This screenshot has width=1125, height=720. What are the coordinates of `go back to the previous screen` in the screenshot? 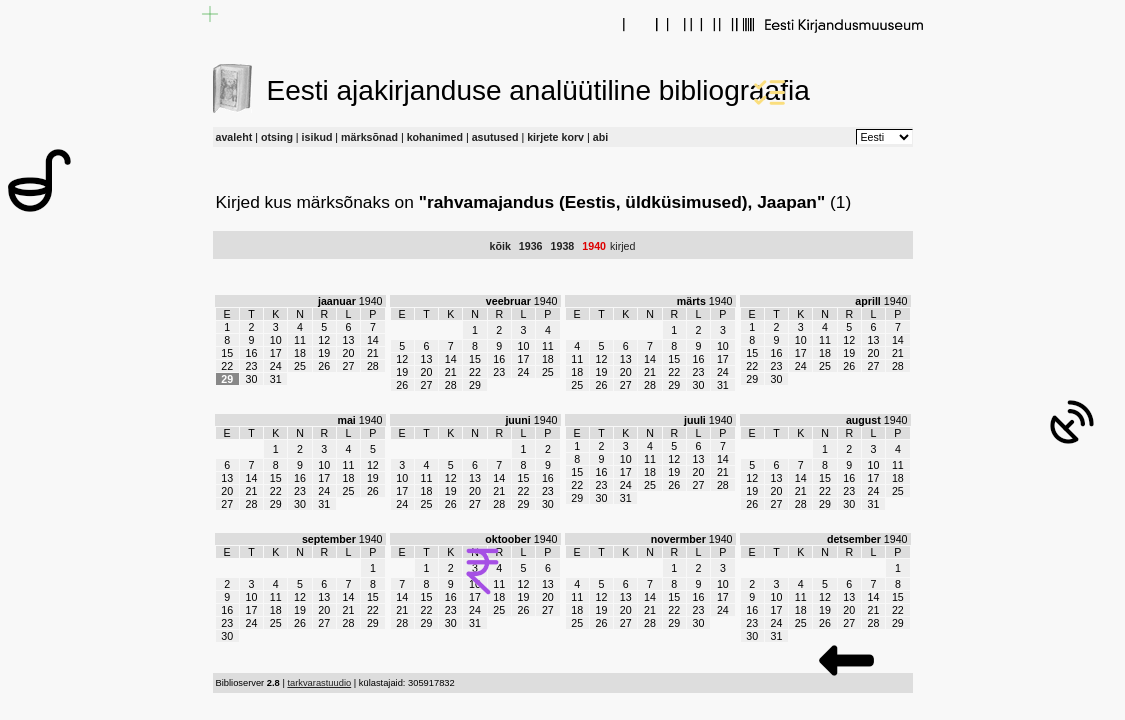 It's located at (846, 660).